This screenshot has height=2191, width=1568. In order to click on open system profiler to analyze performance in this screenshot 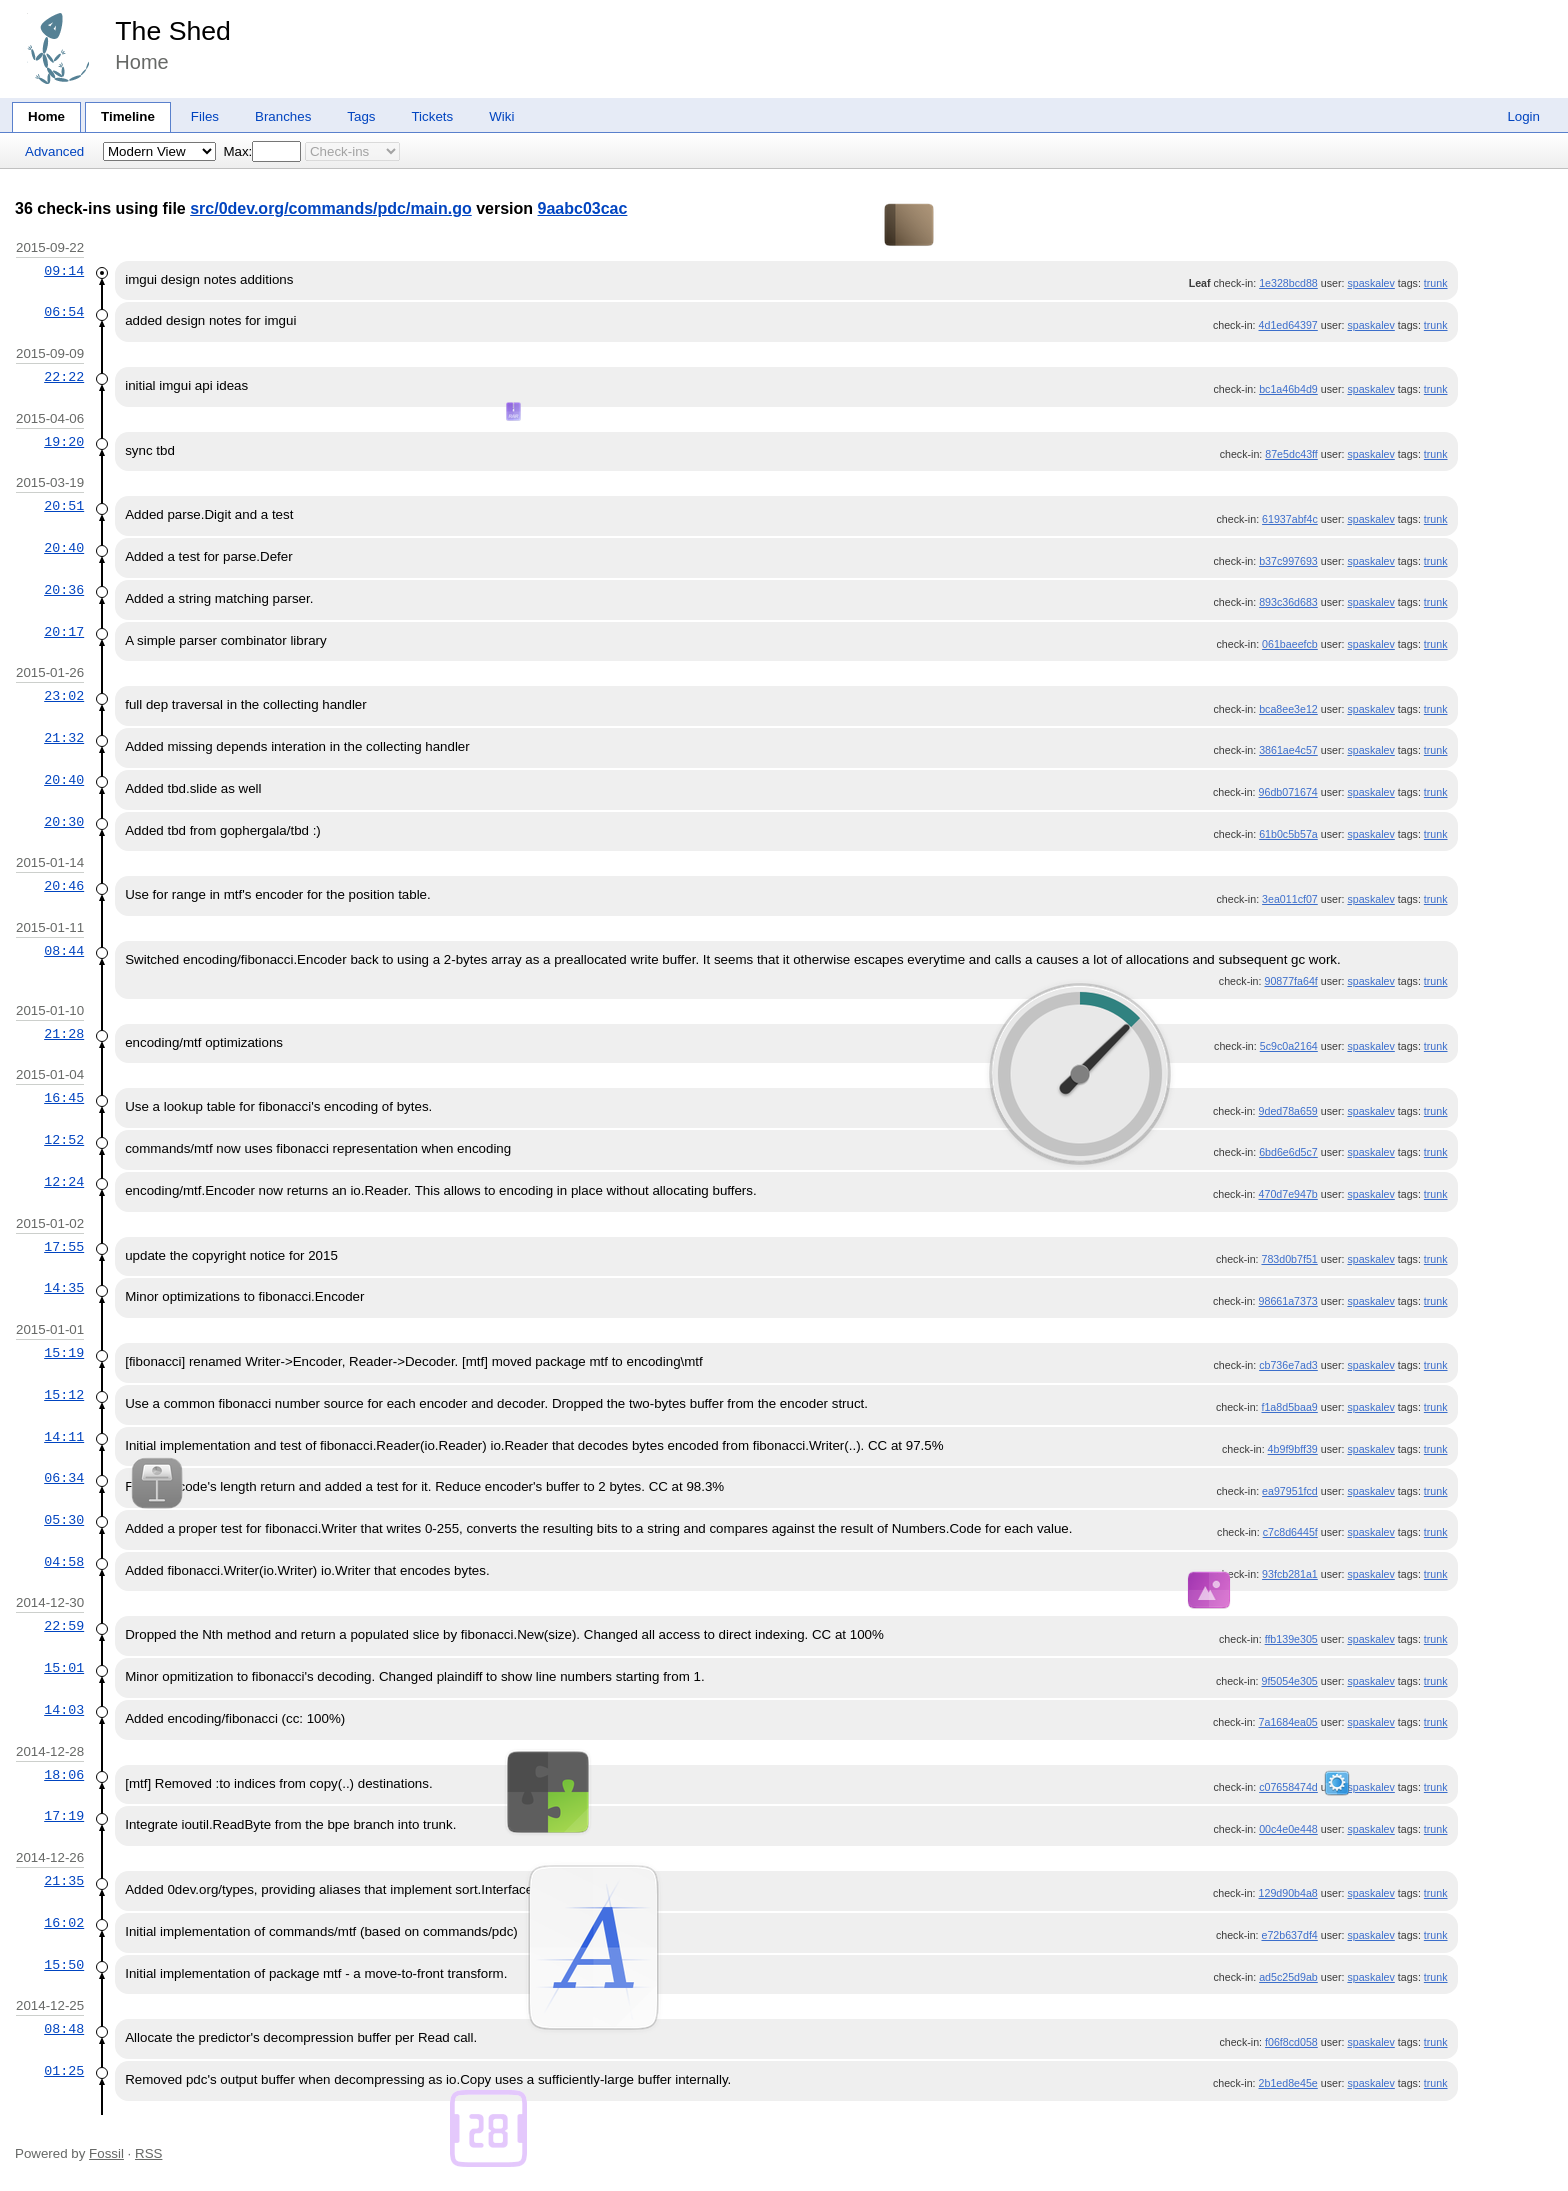, I will do `click(1080, 1074)`.